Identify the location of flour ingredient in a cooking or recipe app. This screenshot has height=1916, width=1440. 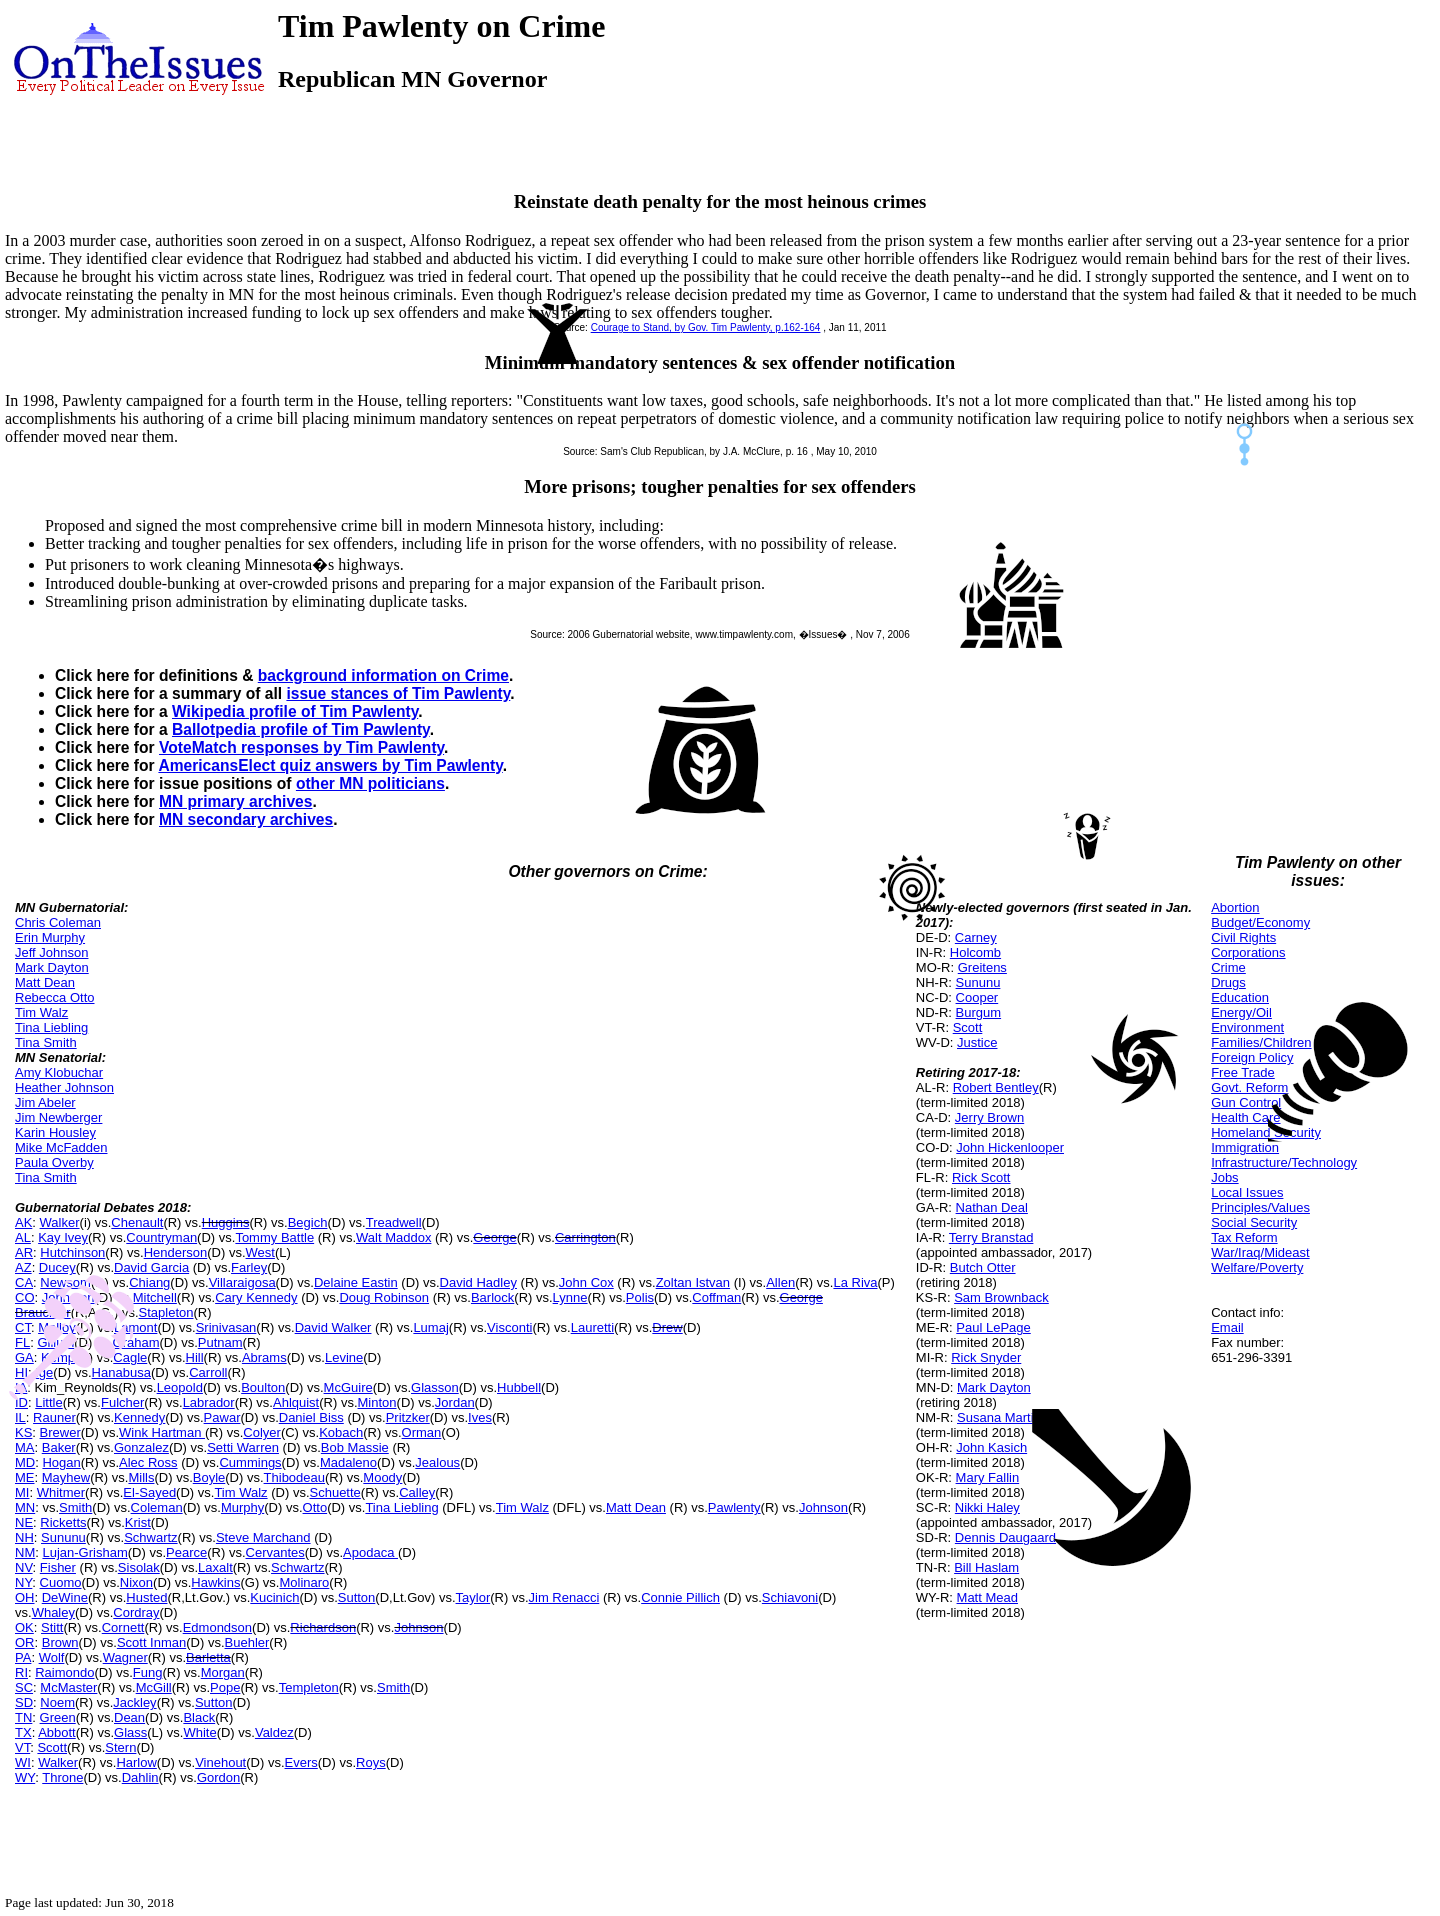
(700, 749).